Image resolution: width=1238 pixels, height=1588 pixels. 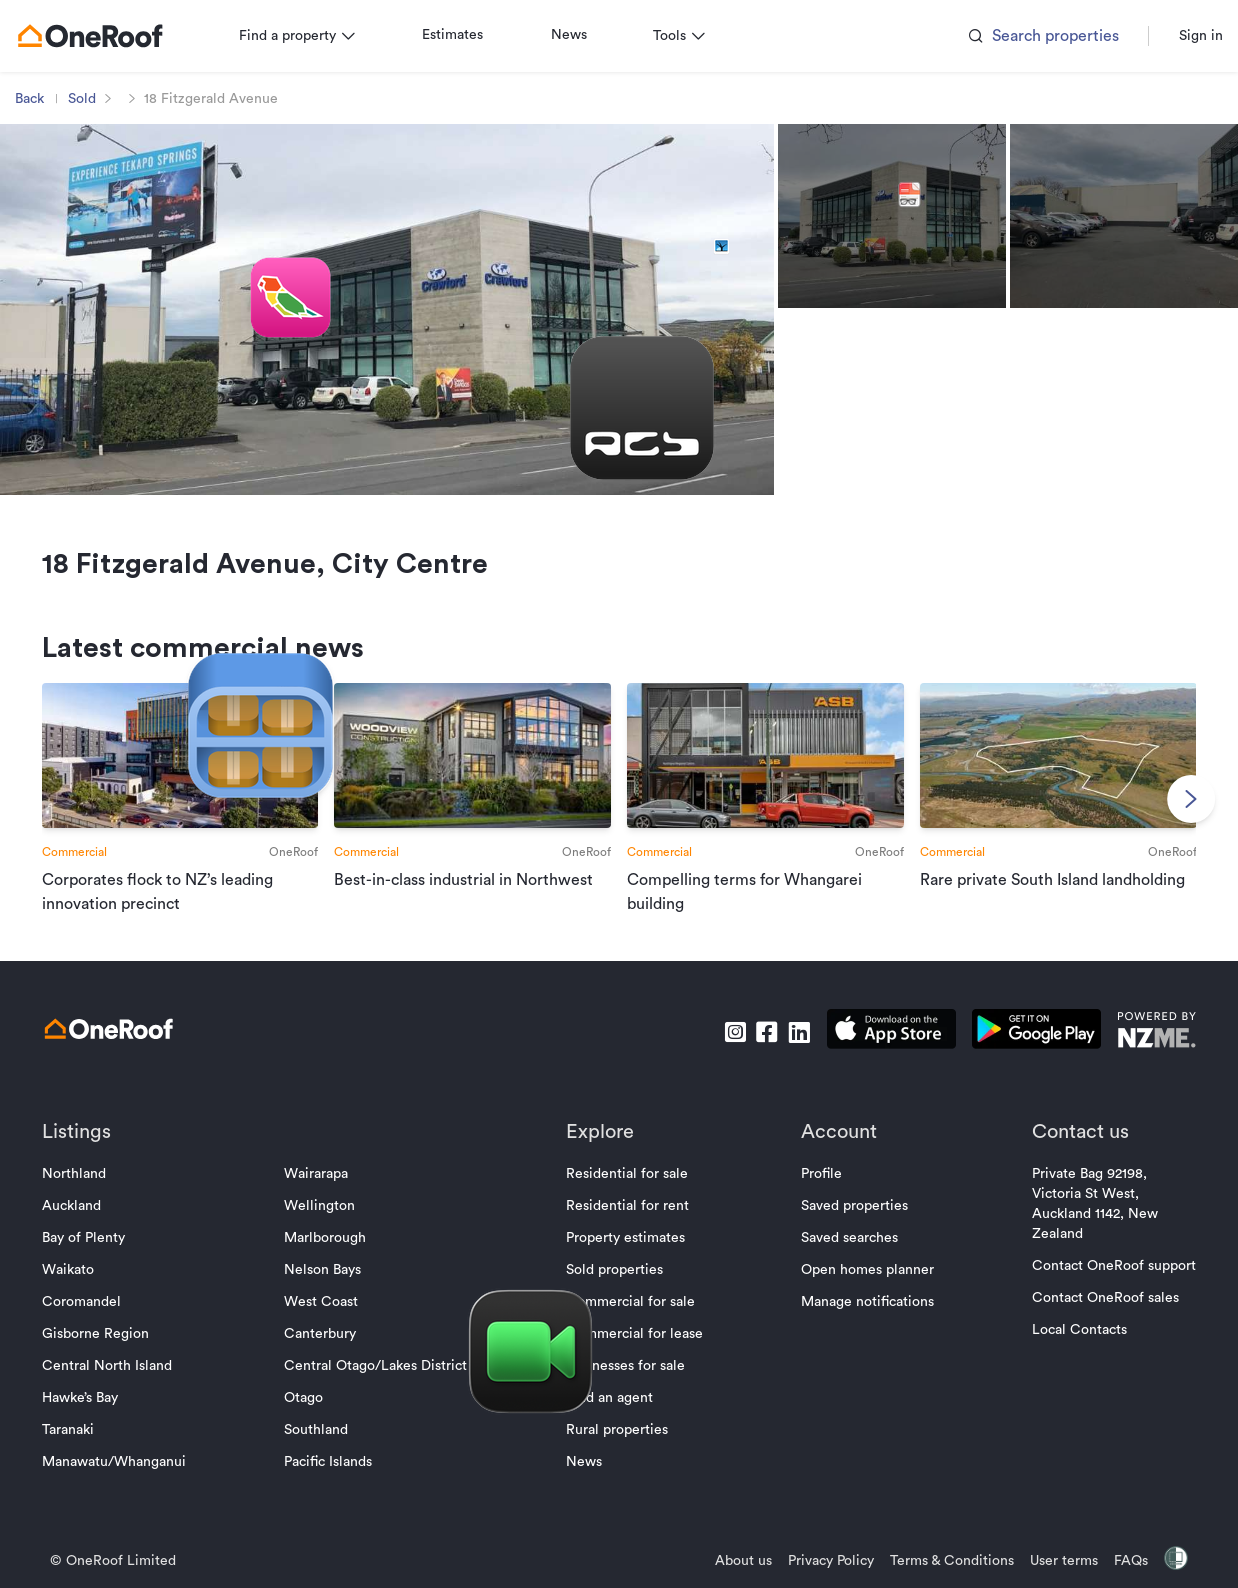 What do you see at coordinates (909, 194) in the screenshot?
I see `open the Papers document viewer app` at bounding box center [909, 194].